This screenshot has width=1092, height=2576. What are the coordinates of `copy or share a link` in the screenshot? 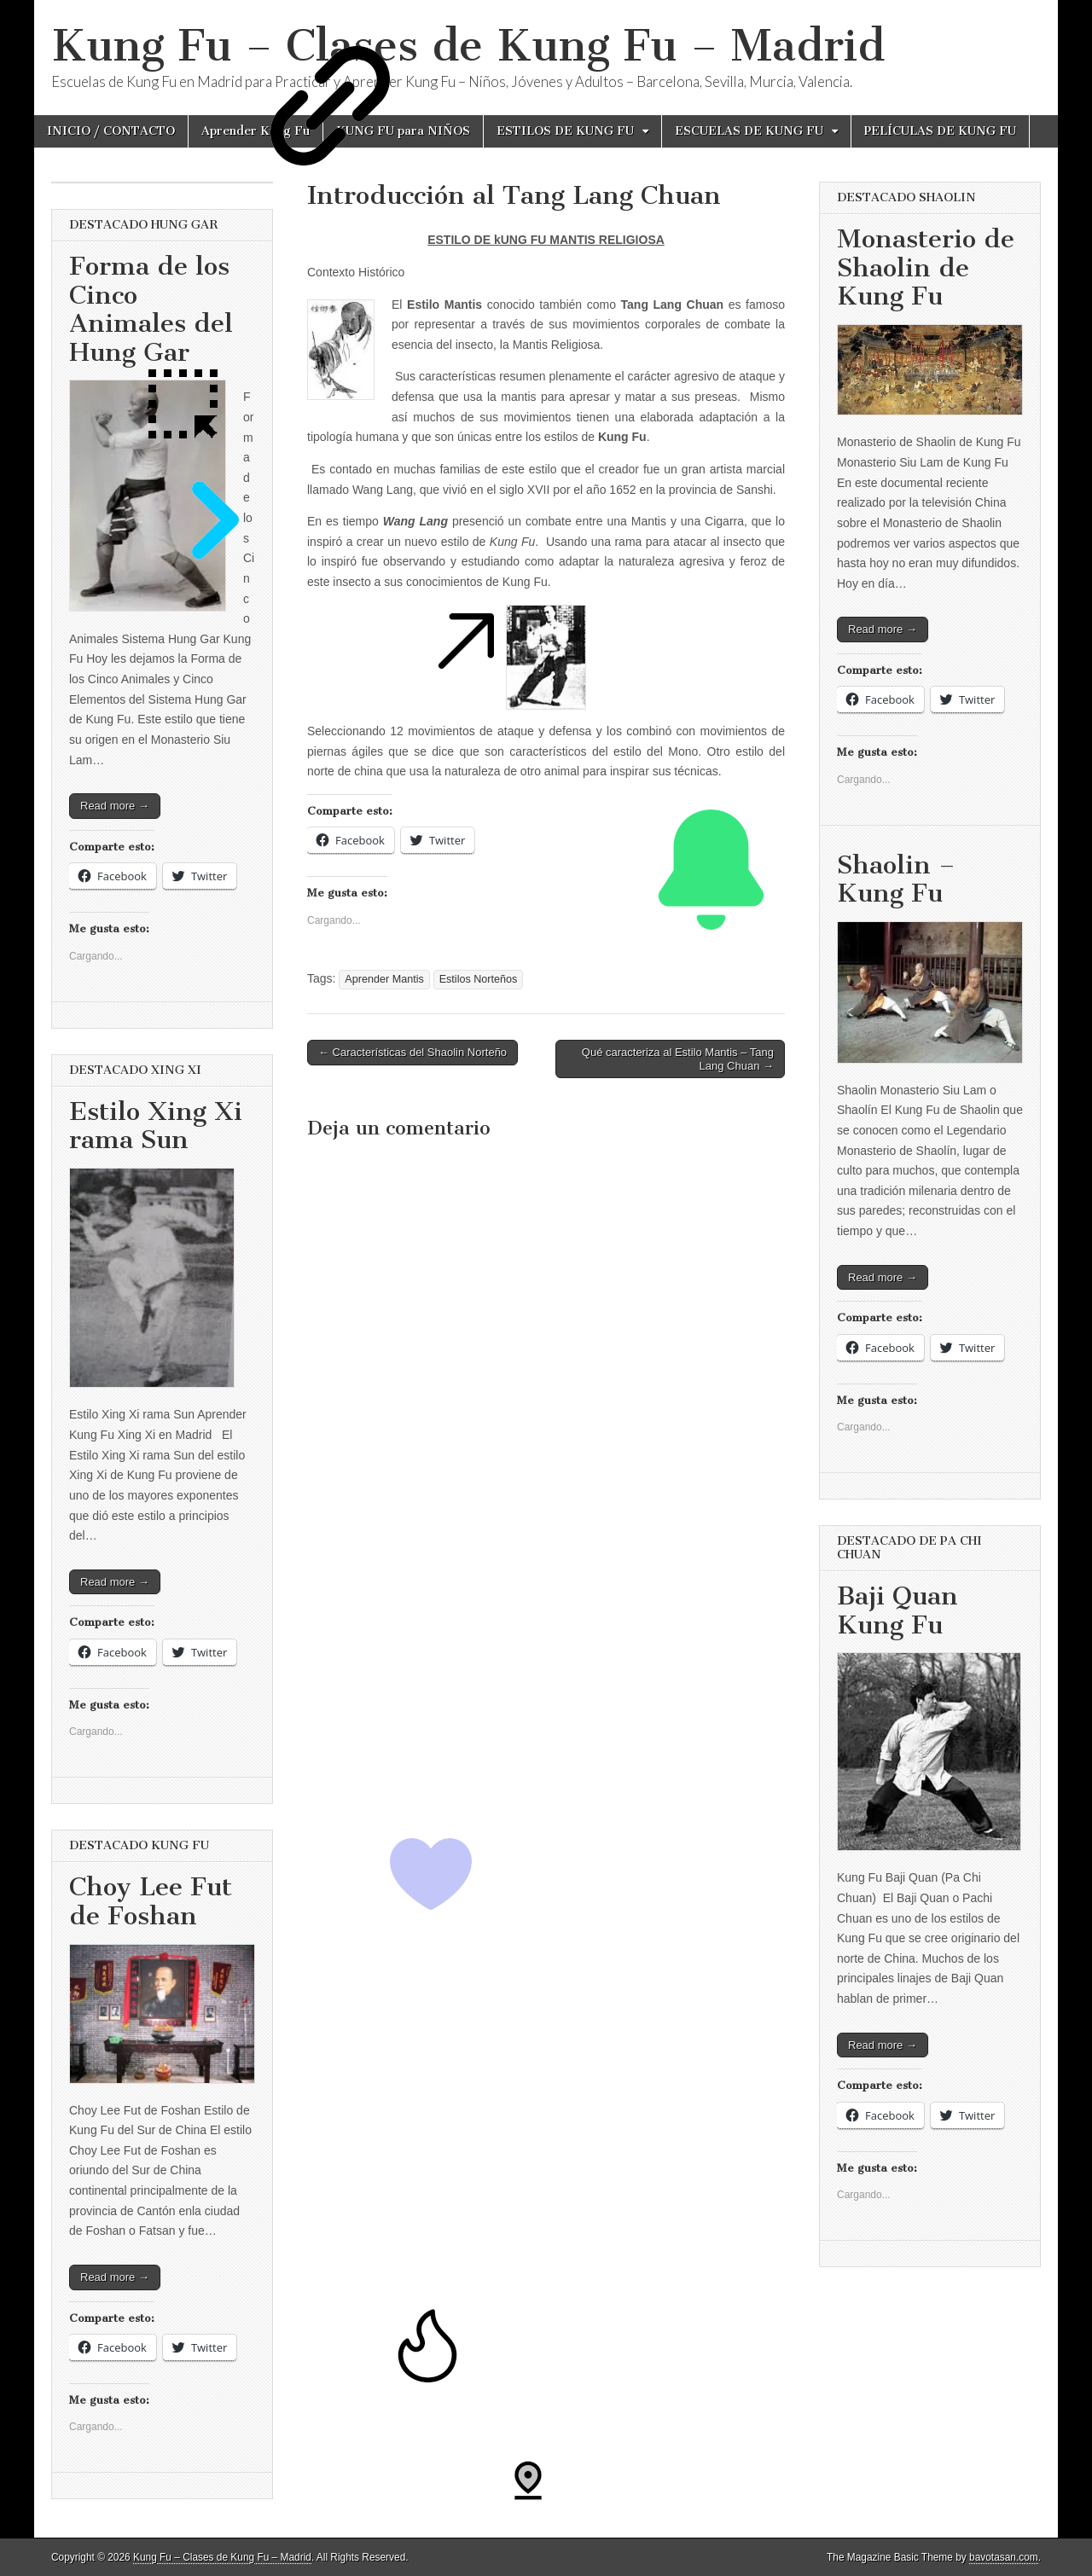 It's located at (330, 106).